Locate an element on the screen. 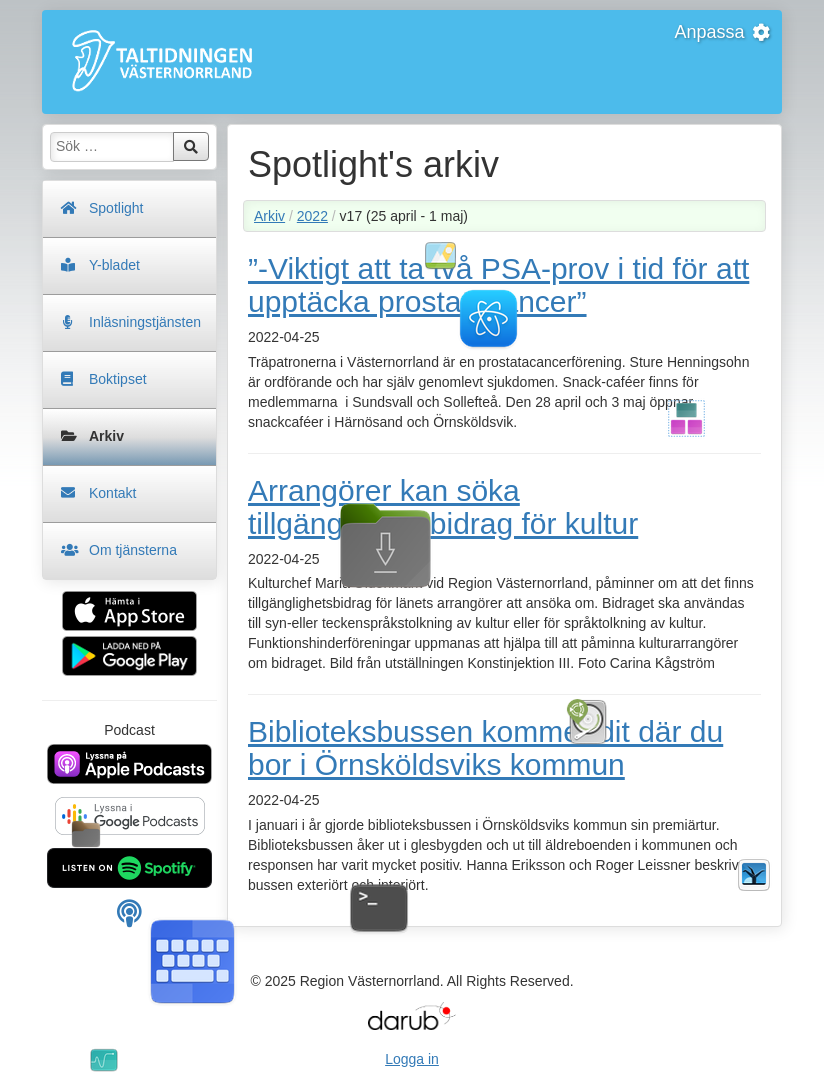 This screenshot has height=1090, width=824. access an open folder's contents is located at coordinates (86, 834).